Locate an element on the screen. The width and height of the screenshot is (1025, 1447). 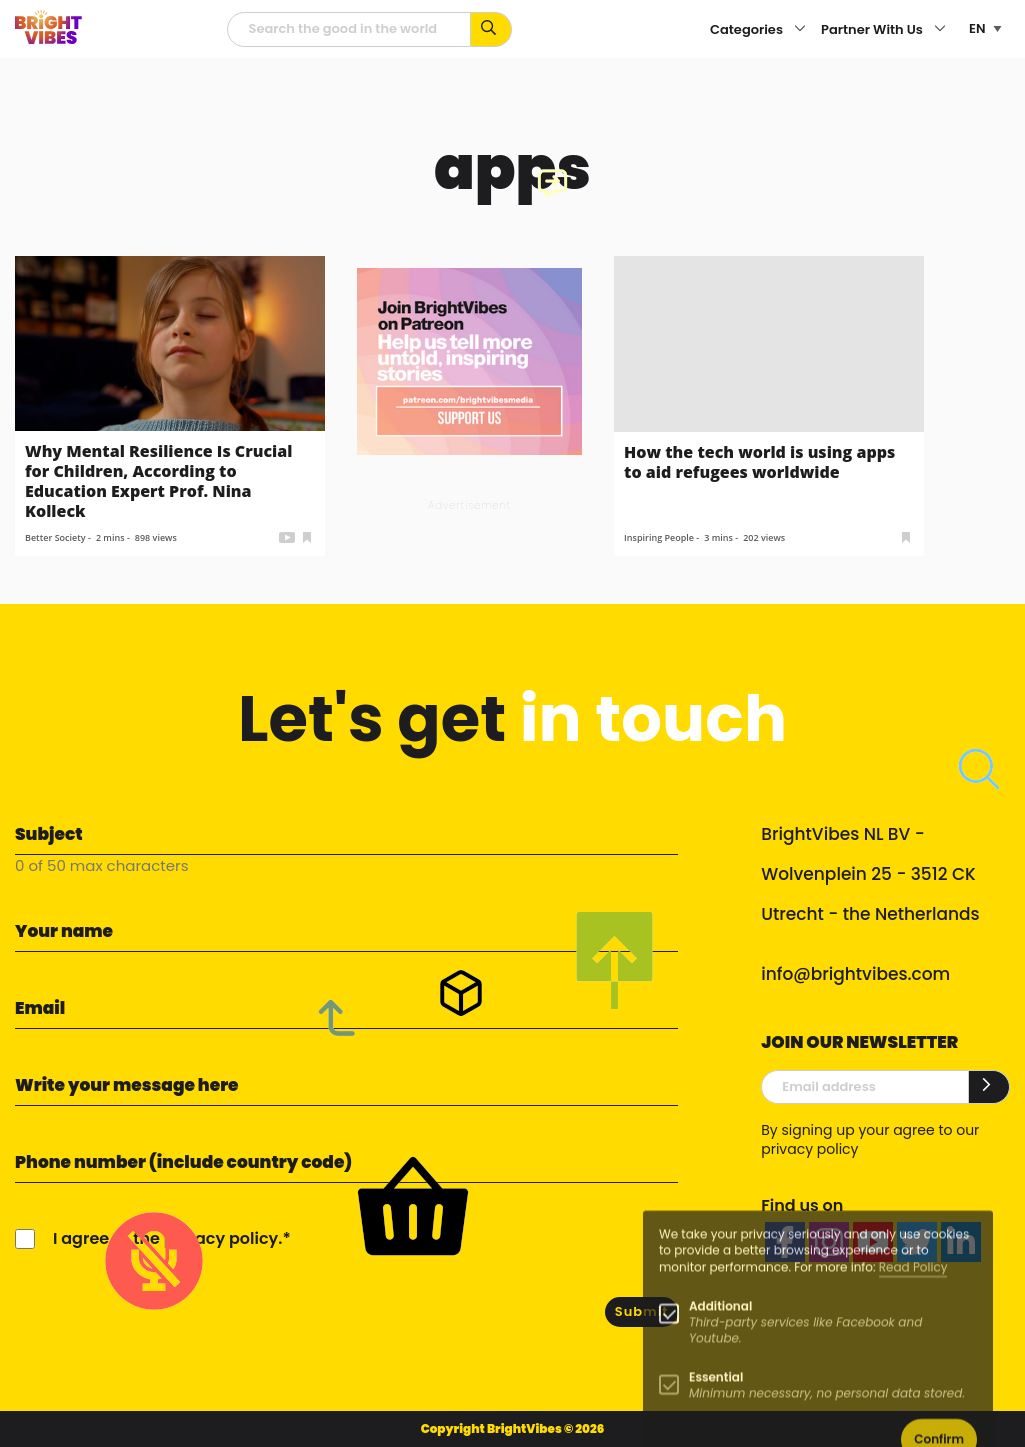
microphone is muted is located at coordinates (154, 1261).